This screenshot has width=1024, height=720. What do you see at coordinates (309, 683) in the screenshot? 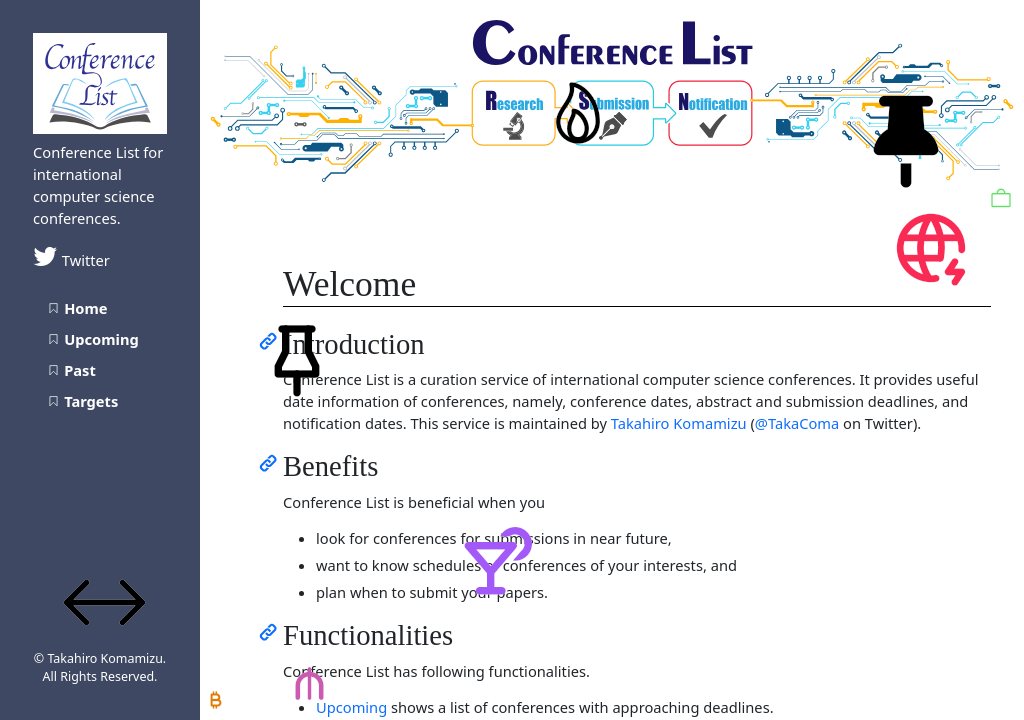
I see `indicates azerbaijani manat currency` at bounding box center [309, 683].